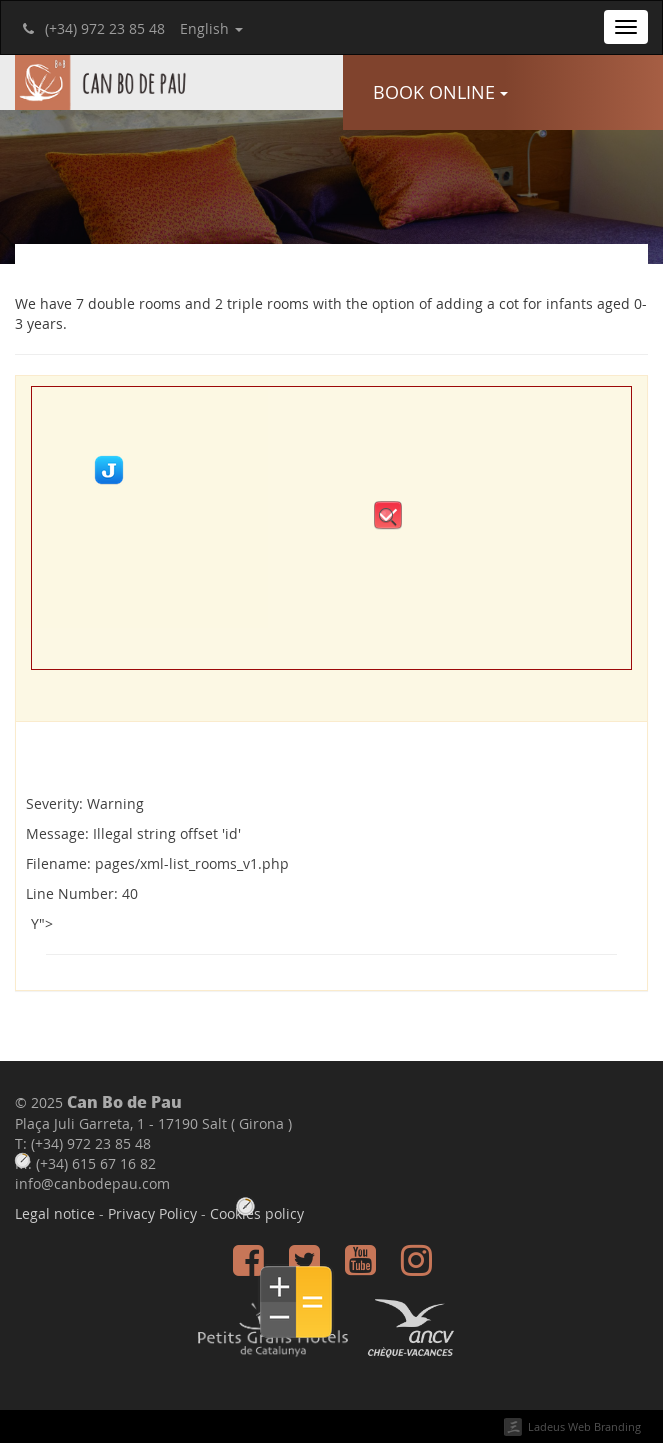 Image resolution: width=663 pixels, height=1443 pixels. Describe the element at coordinates (245, 1206) in the screenshot. I see `open sysprof system profiler application` at that location.